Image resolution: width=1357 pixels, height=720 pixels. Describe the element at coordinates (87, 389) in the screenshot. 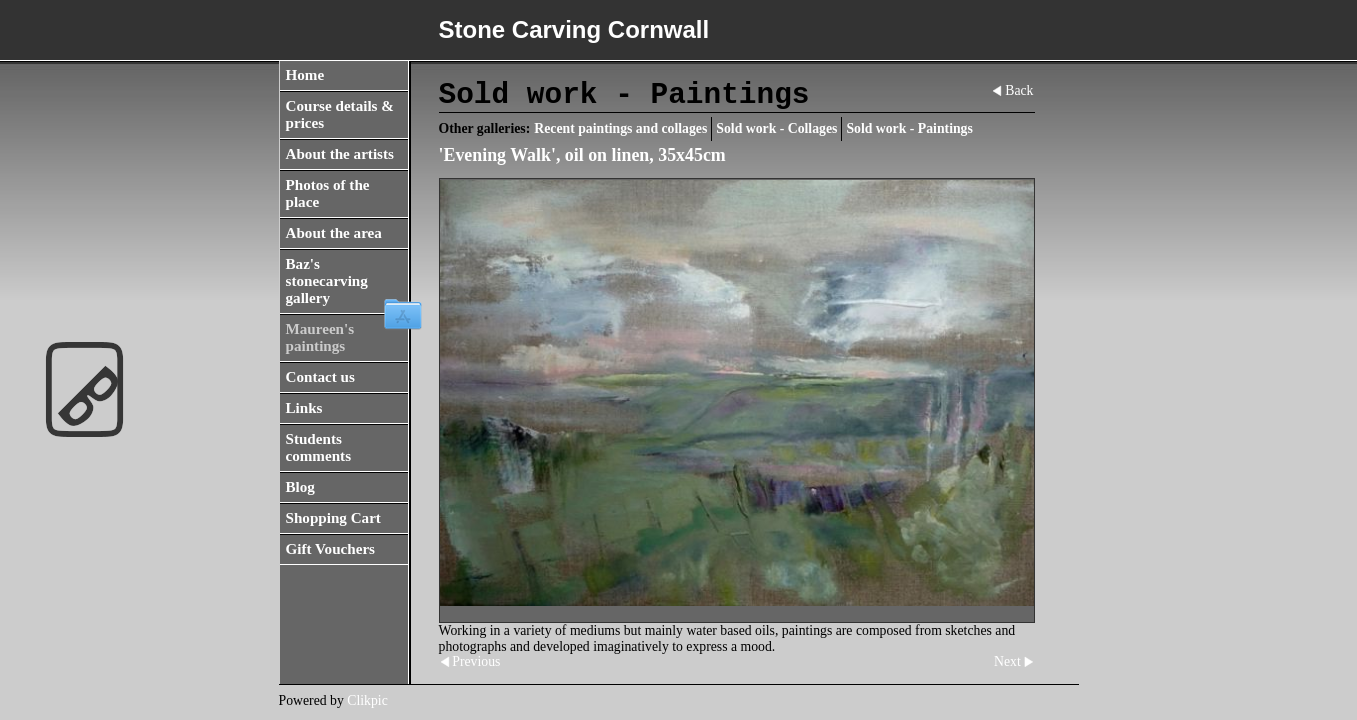

I see `open the documents app` at that location.